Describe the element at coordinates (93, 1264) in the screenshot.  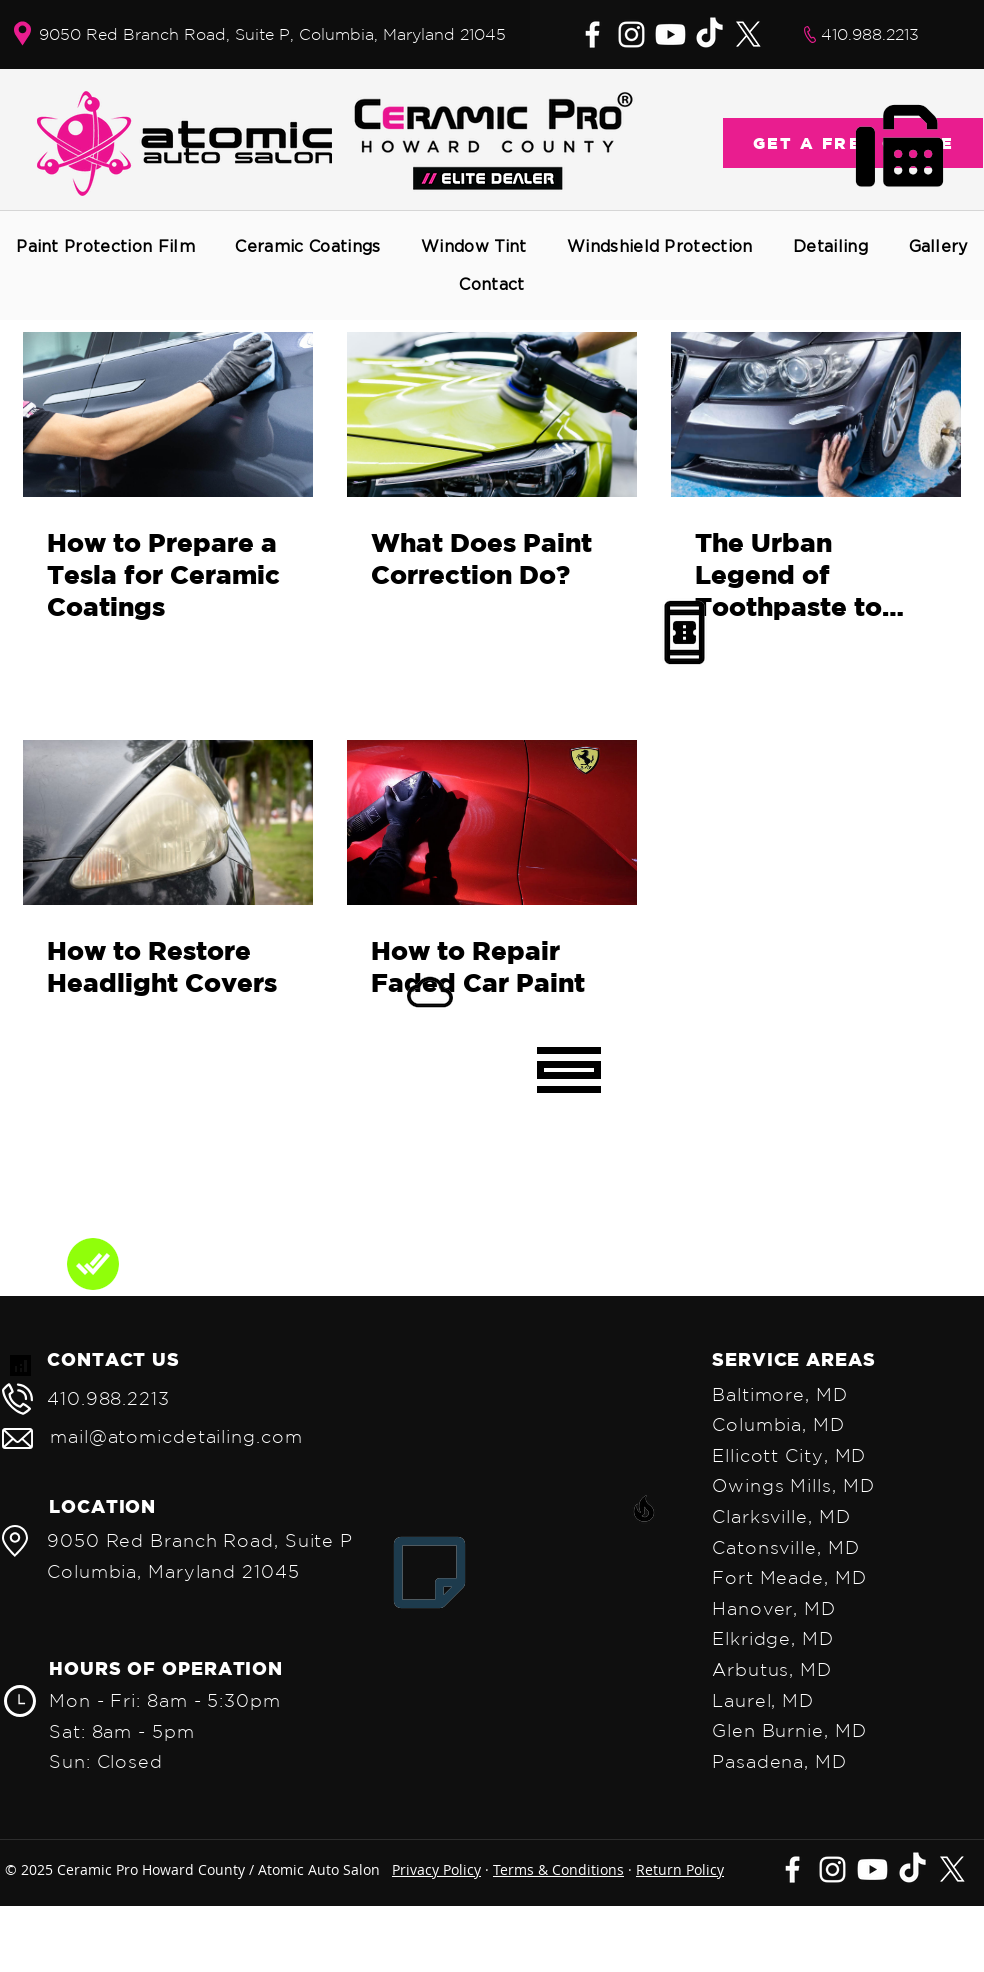
I see `all tasks completed successfully` at that location.